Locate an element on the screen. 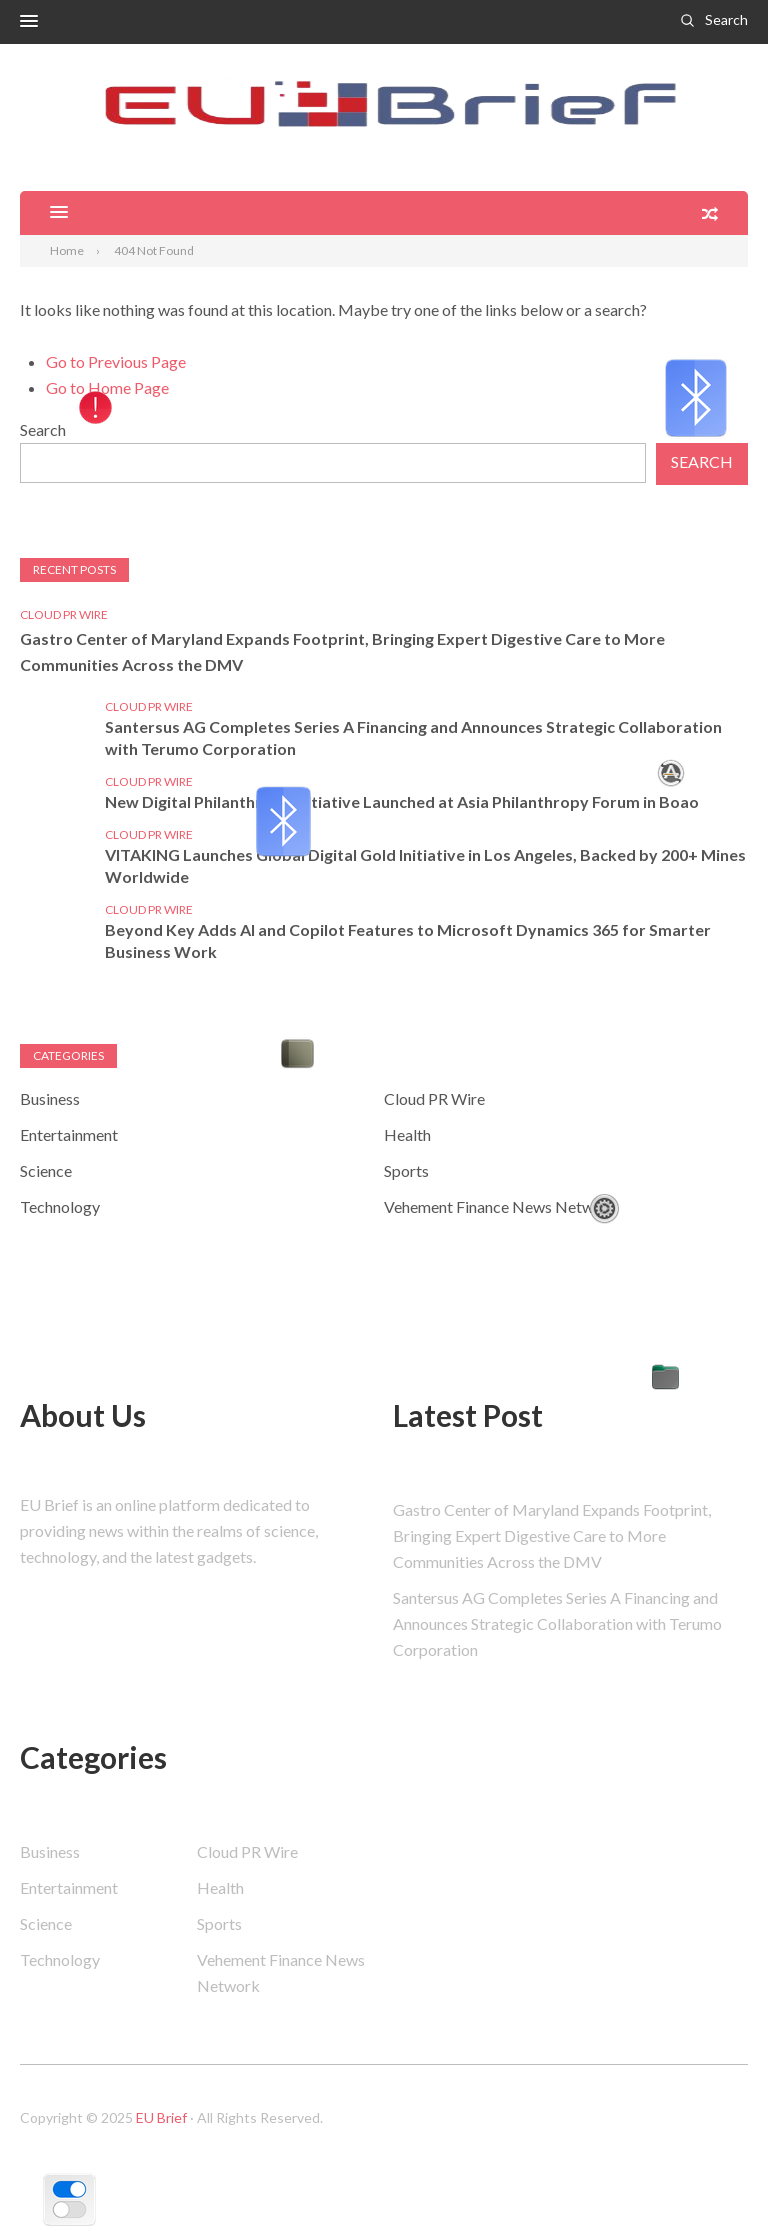  access the desktop folder is located at coordinates (297, 1052).